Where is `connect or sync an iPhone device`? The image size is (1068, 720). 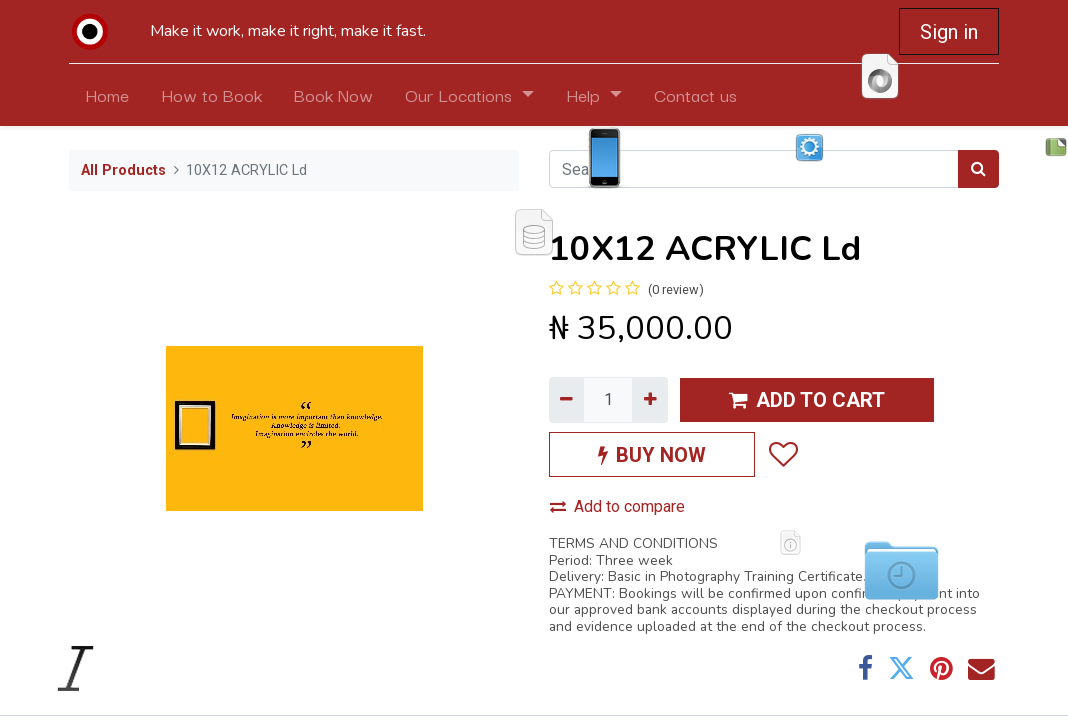
connect or sync an iPhone device is located at coordinates (604, 157).